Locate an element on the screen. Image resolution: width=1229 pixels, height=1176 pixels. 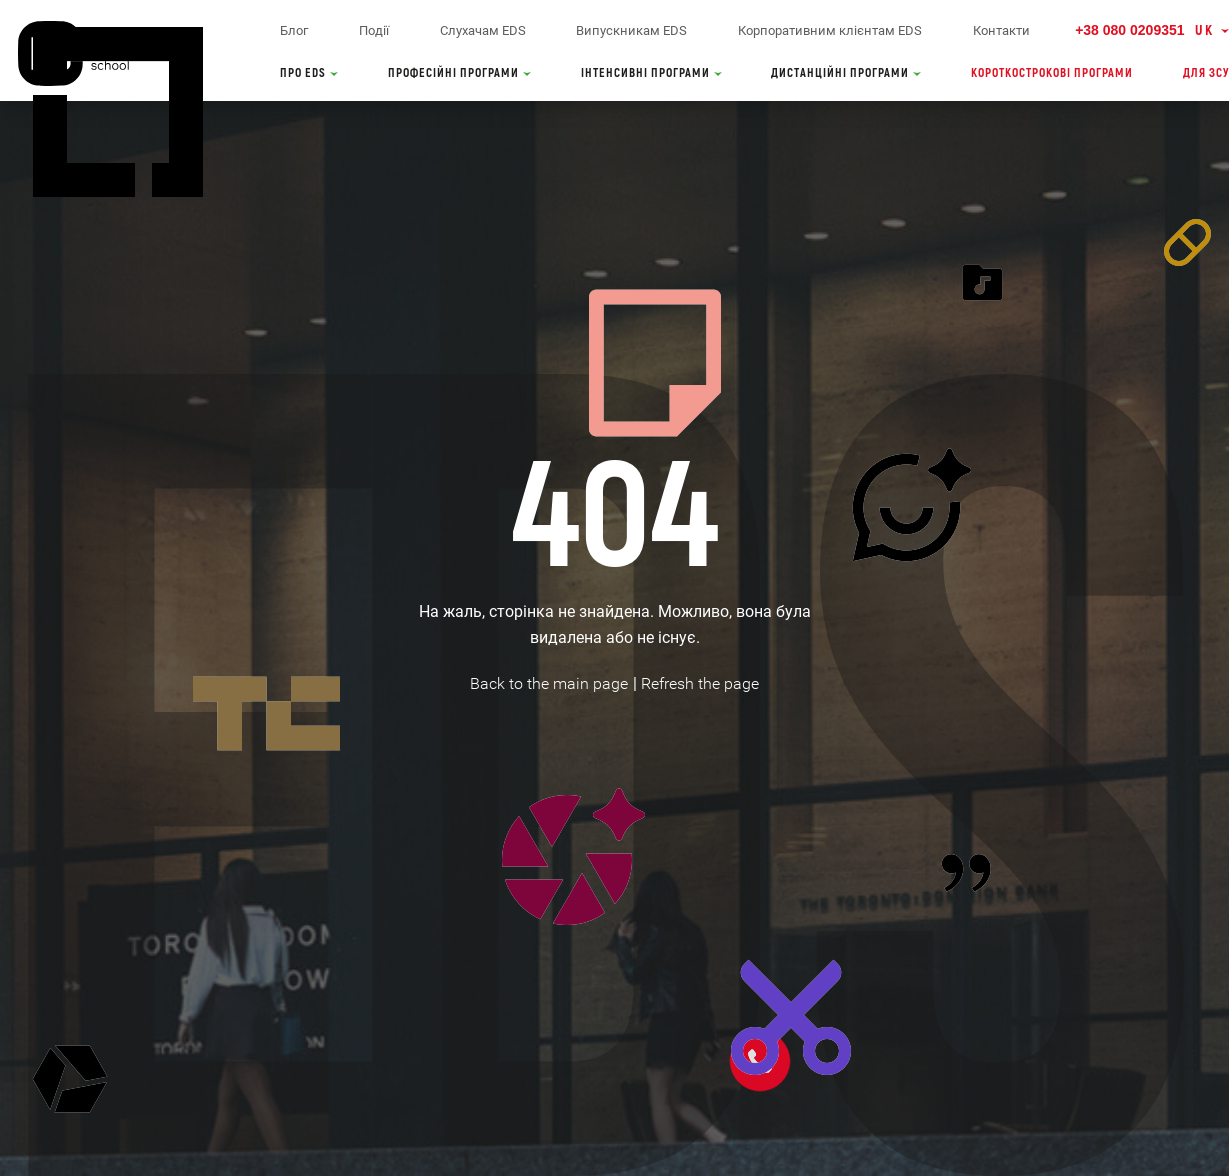
insert a closing quotation mark is located at coordinates (966, 872).